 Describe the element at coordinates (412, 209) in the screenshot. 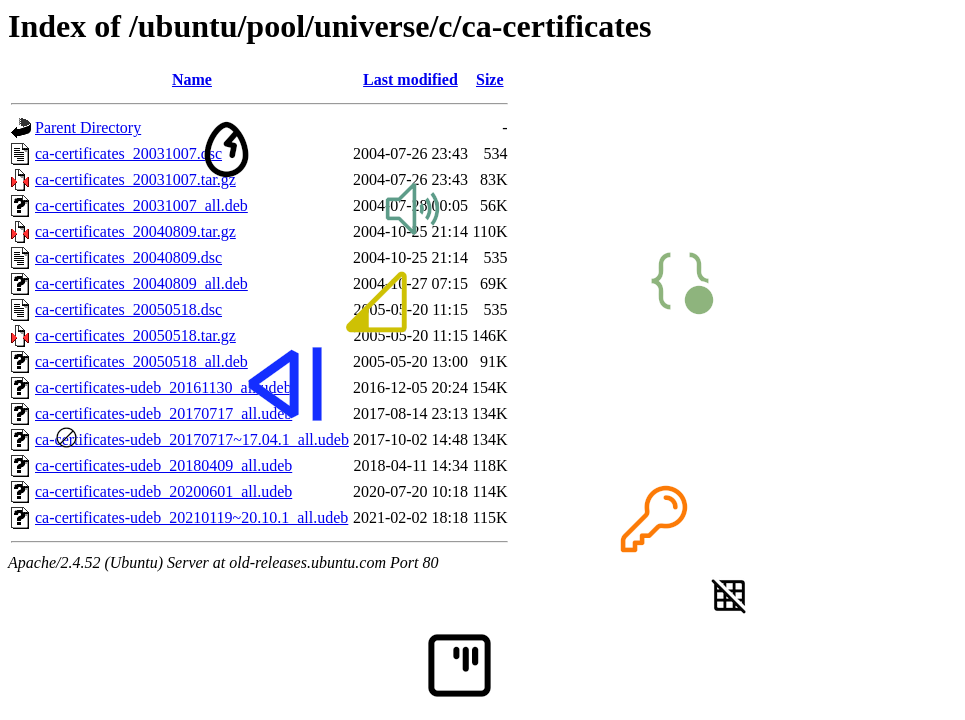

I see `unmute audio or restore sound` at that location.